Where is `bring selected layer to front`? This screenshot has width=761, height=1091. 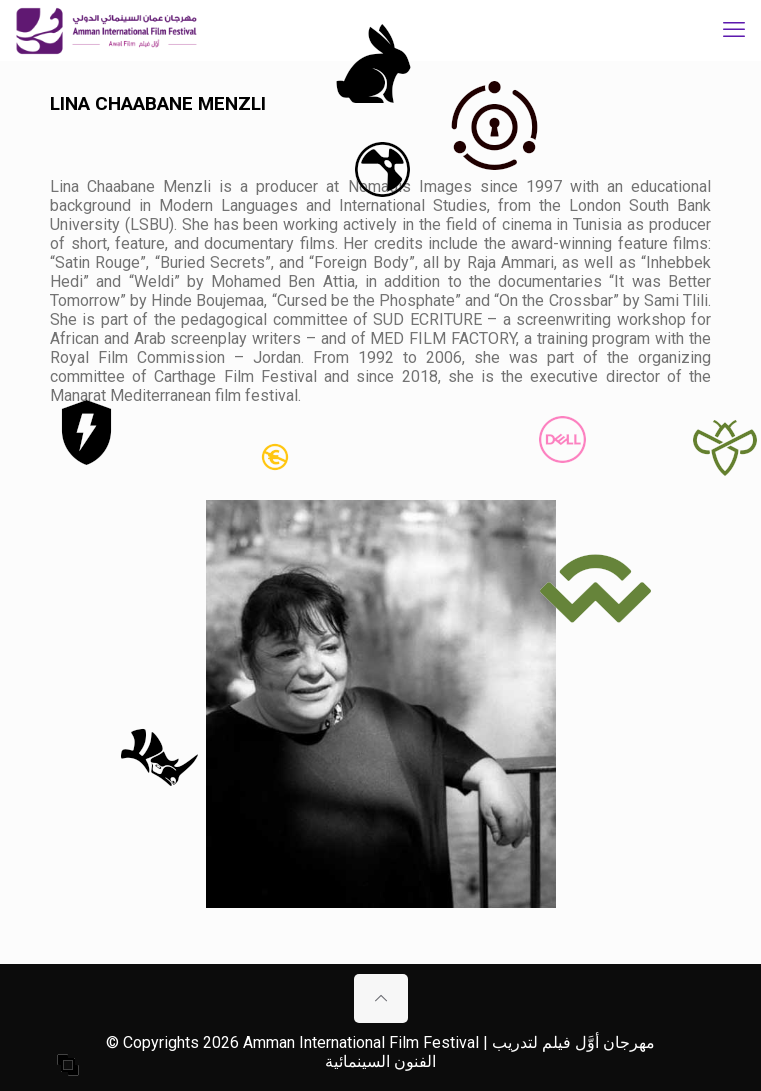
bring selected layer to front is located at coordinates (68, 1065).